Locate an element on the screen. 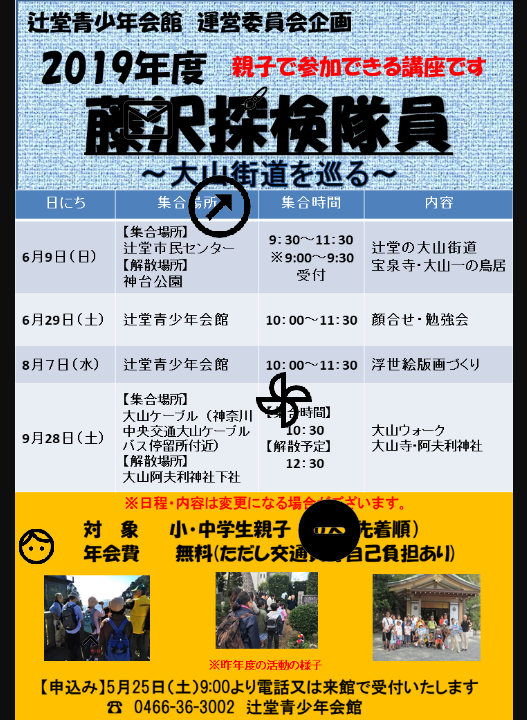  open link in new window or external site is located at coordinates (219, 206).